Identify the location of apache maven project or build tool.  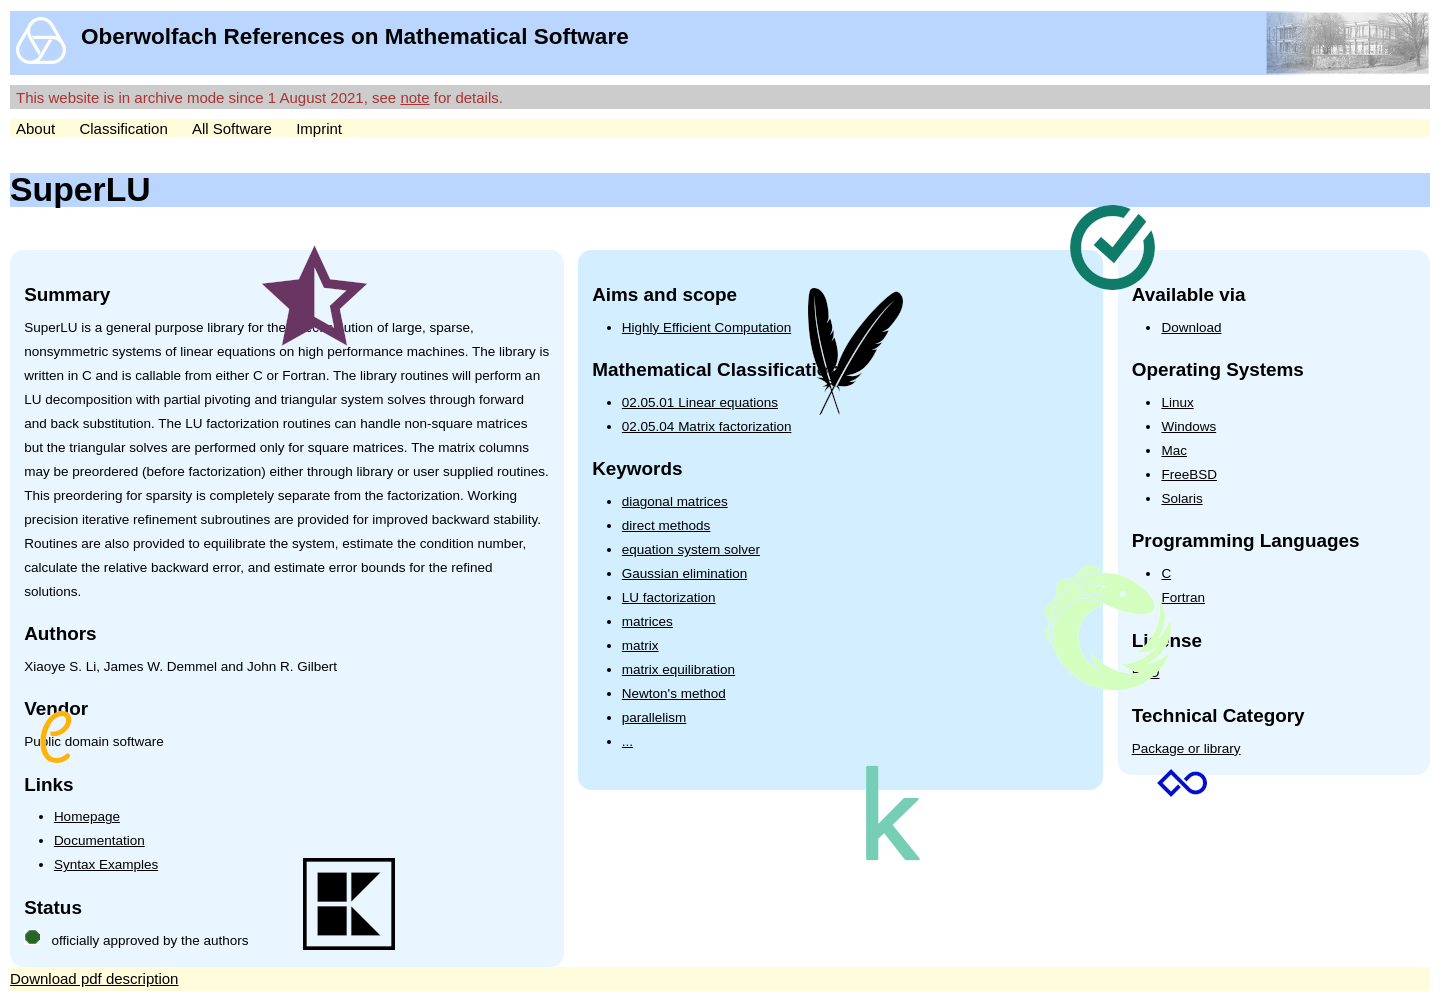
(855, 351).